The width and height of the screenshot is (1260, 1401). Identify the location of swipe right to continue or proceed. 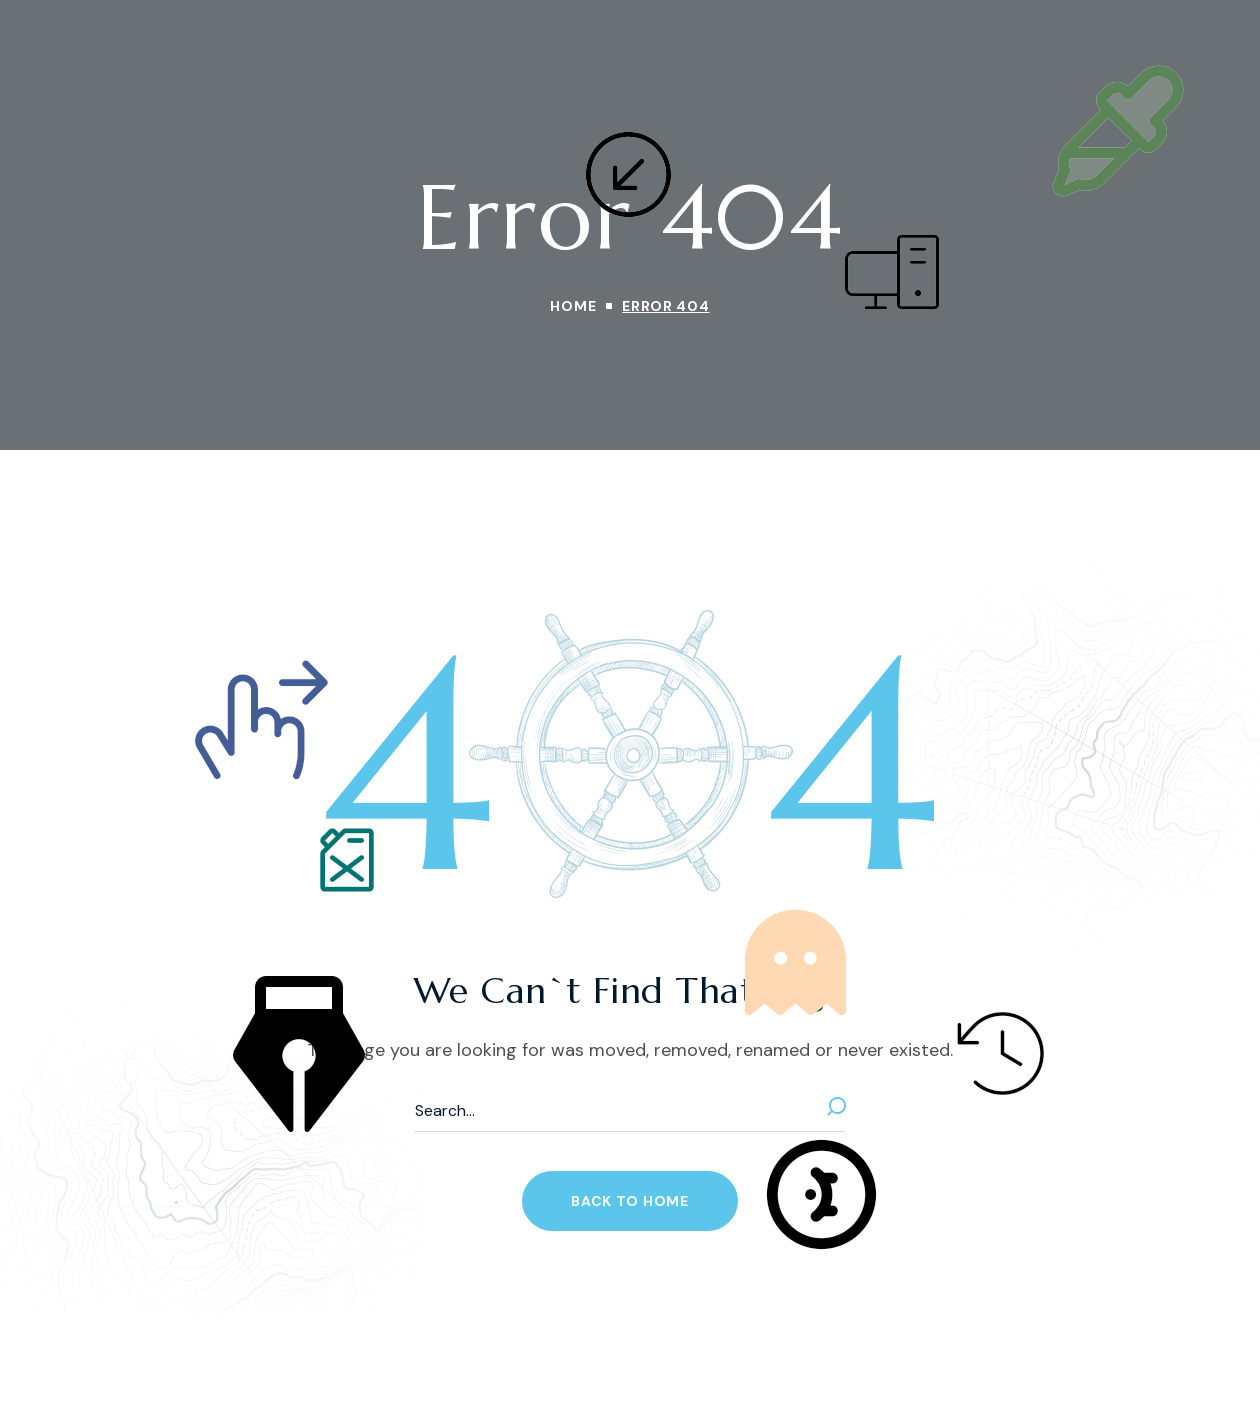
(254, 724).